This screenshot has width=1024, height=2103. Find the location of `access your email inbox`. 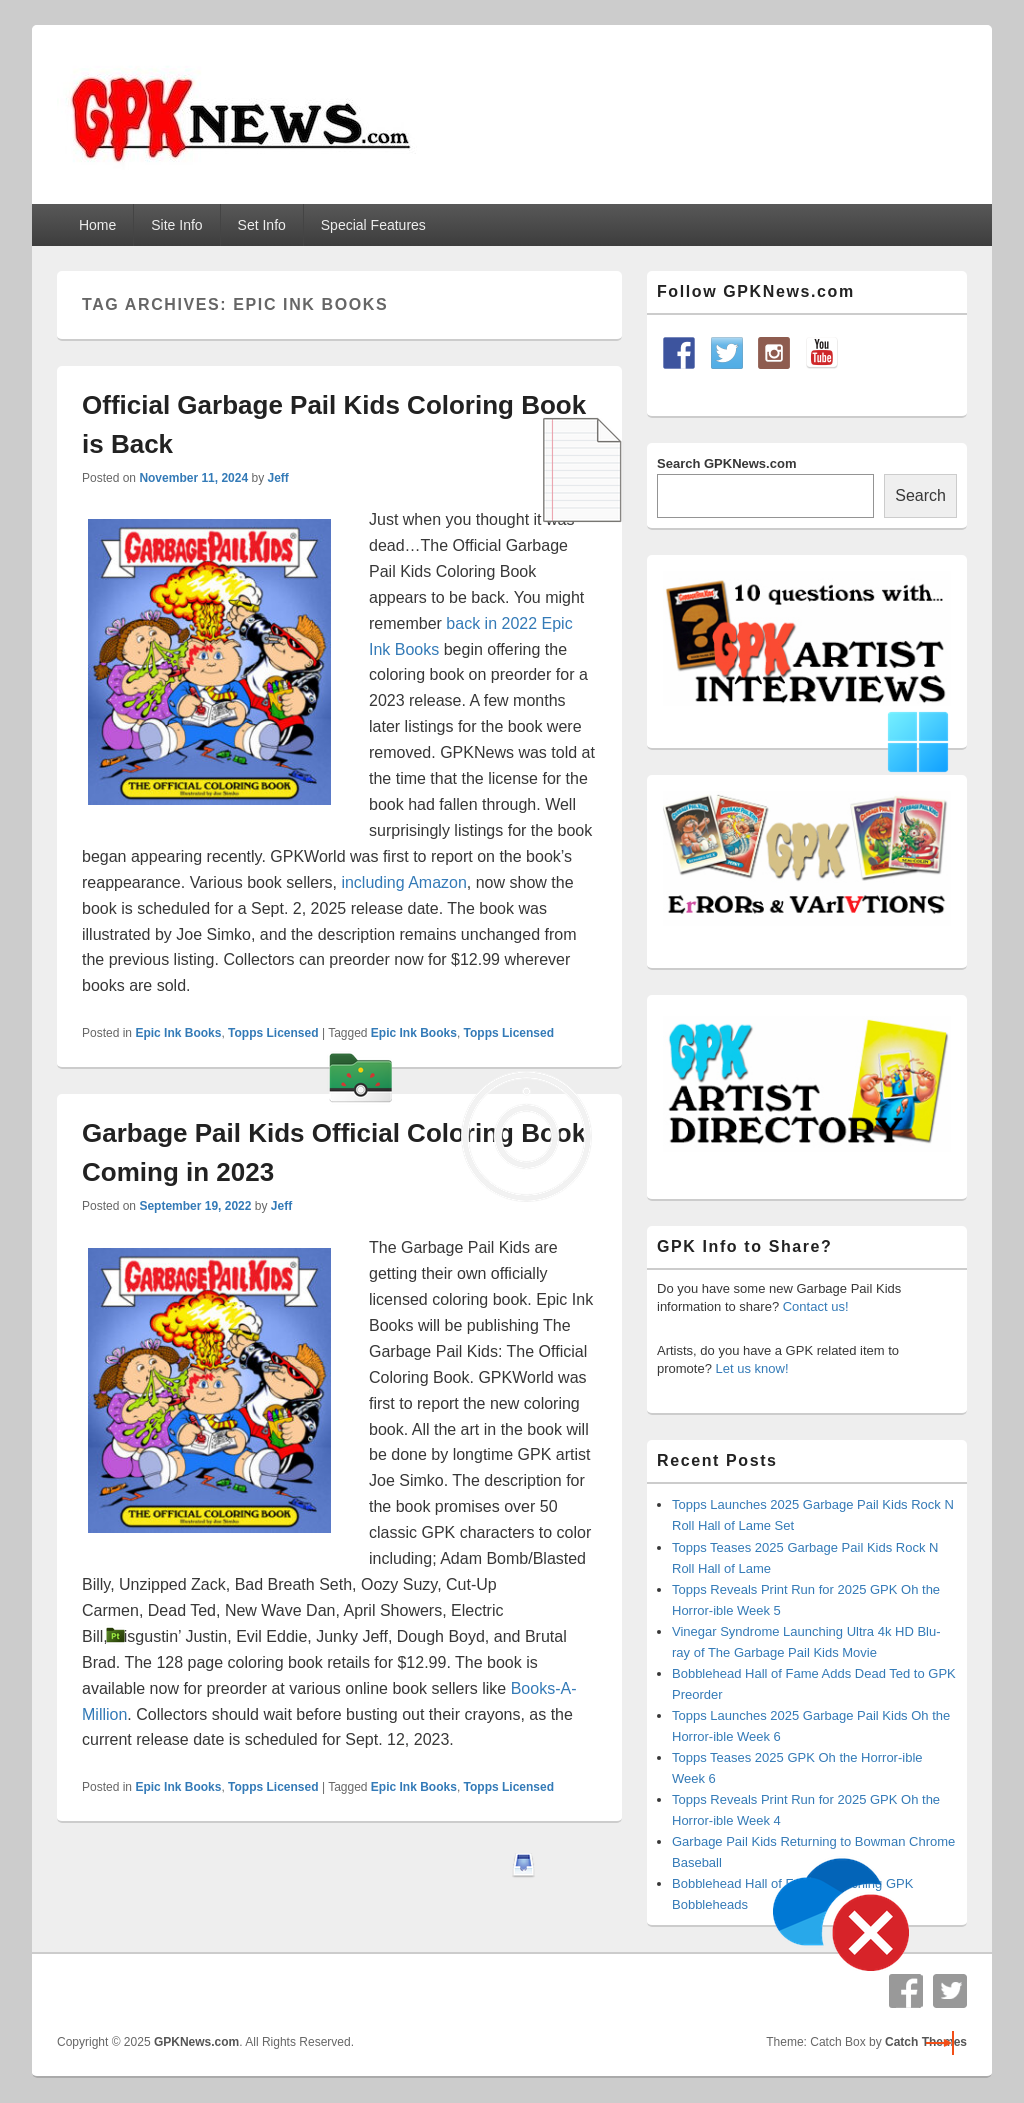

access your email inbox is located at coordinates (523, 1865).